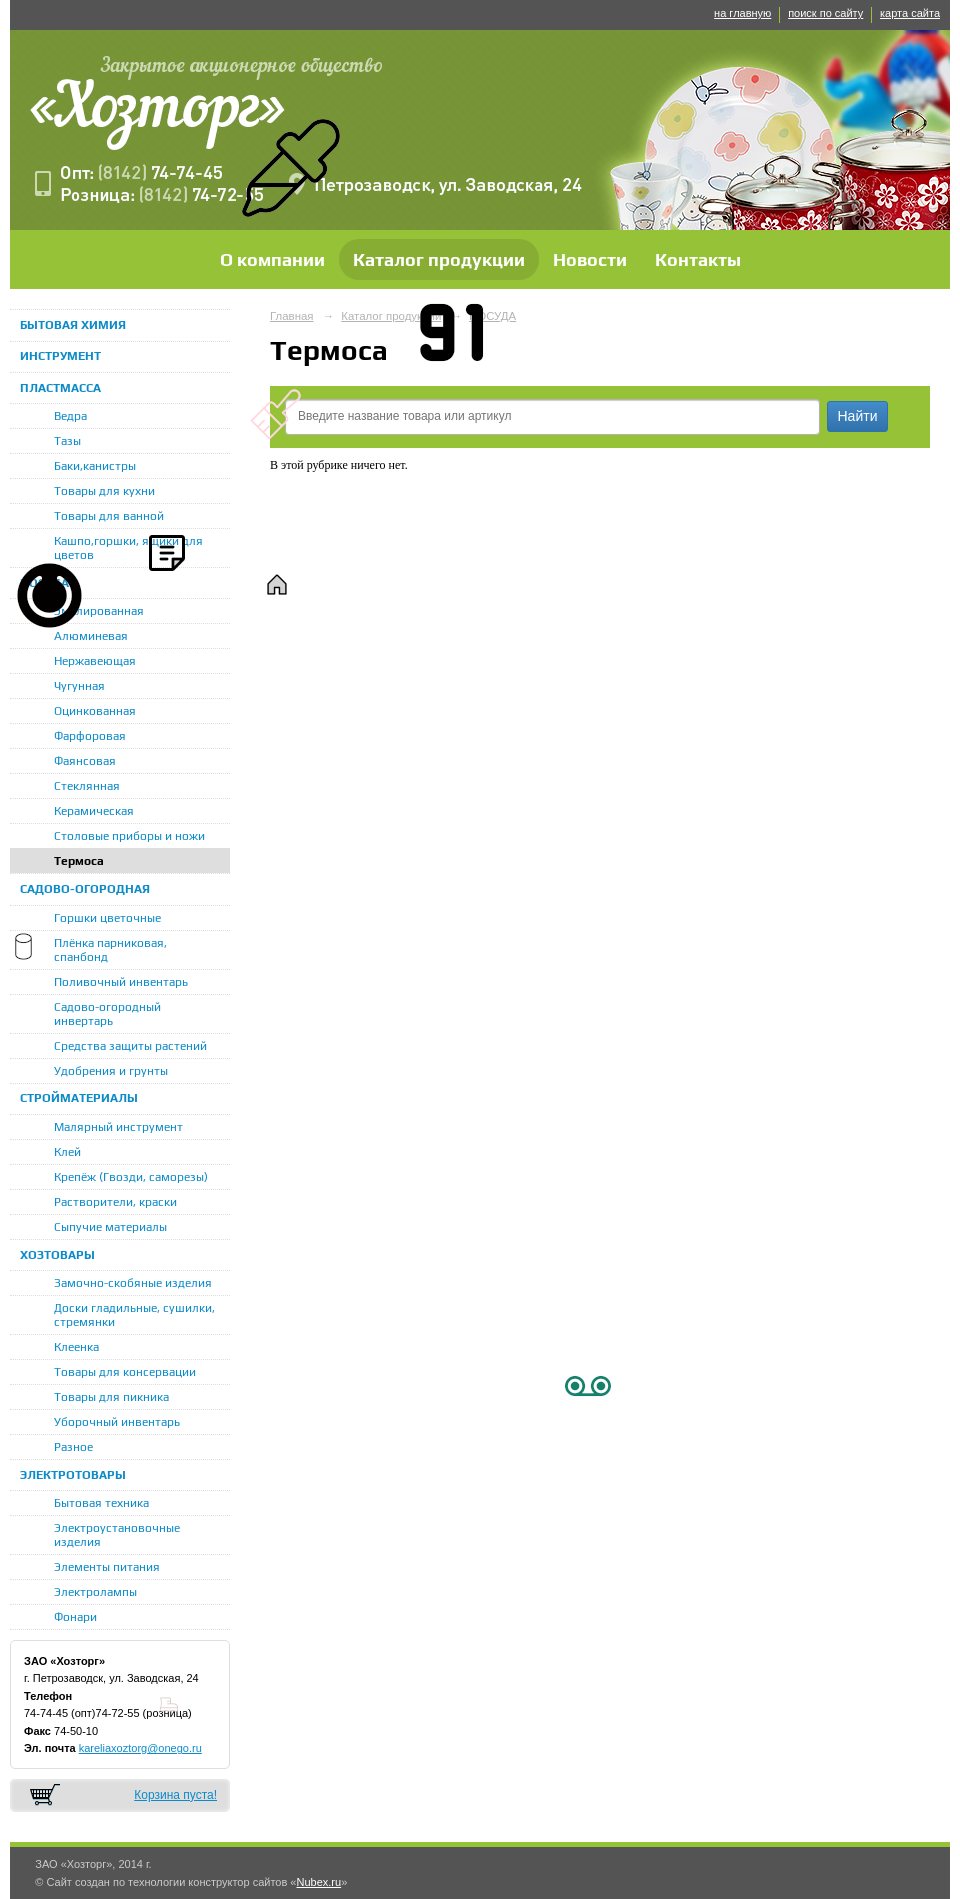 The height and width of the screenshot is (1899, 960). I want to click on indicates 91 unread notifications or items, so click(454, 332).